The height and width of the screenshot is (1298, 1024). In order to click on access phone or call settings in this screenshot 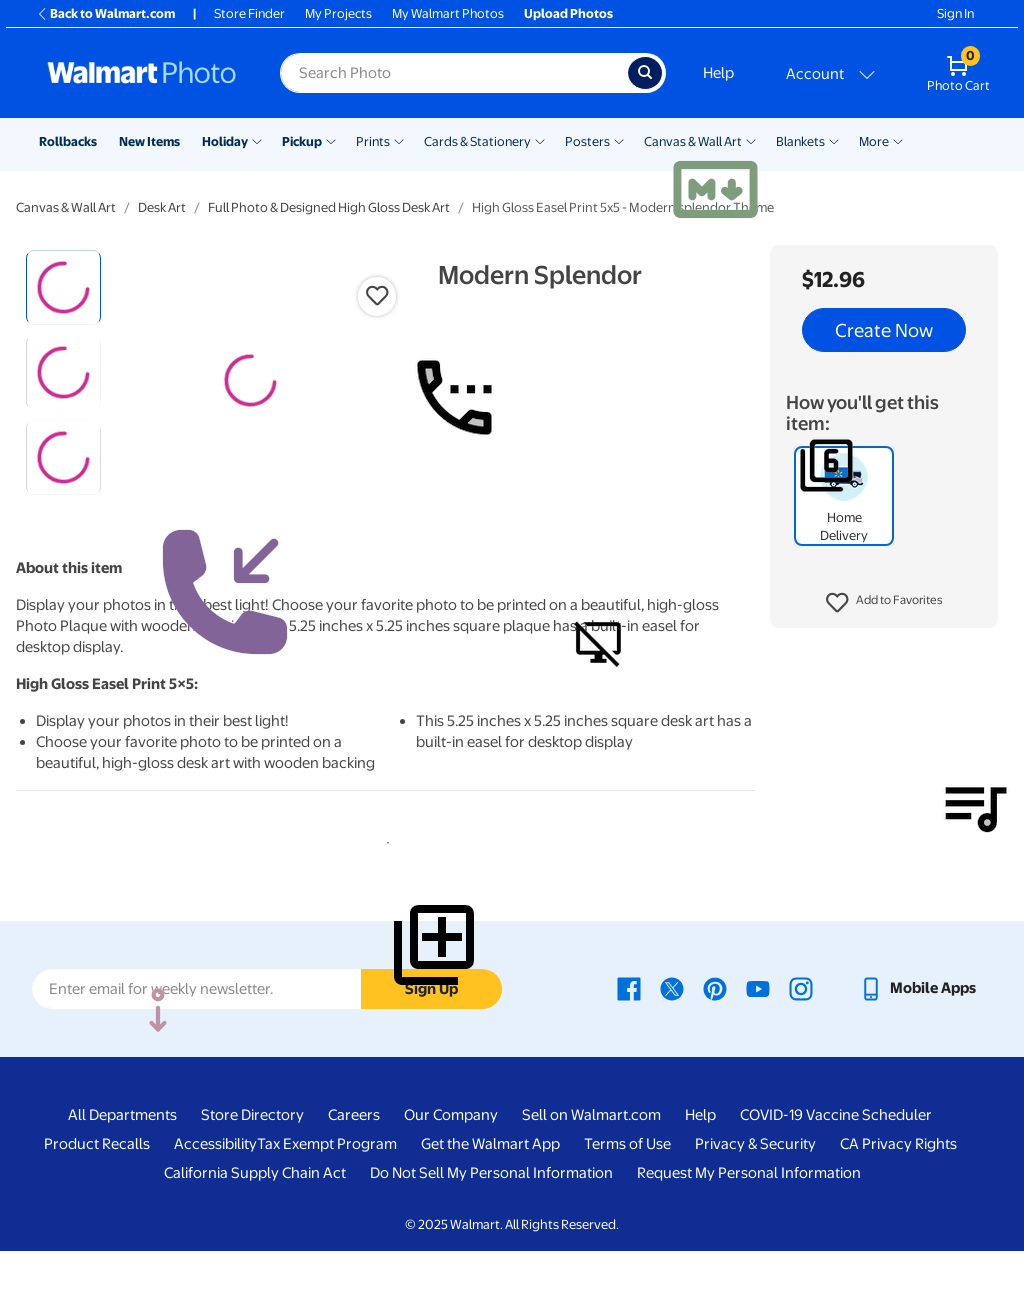, I will do `click(454, 397)`.